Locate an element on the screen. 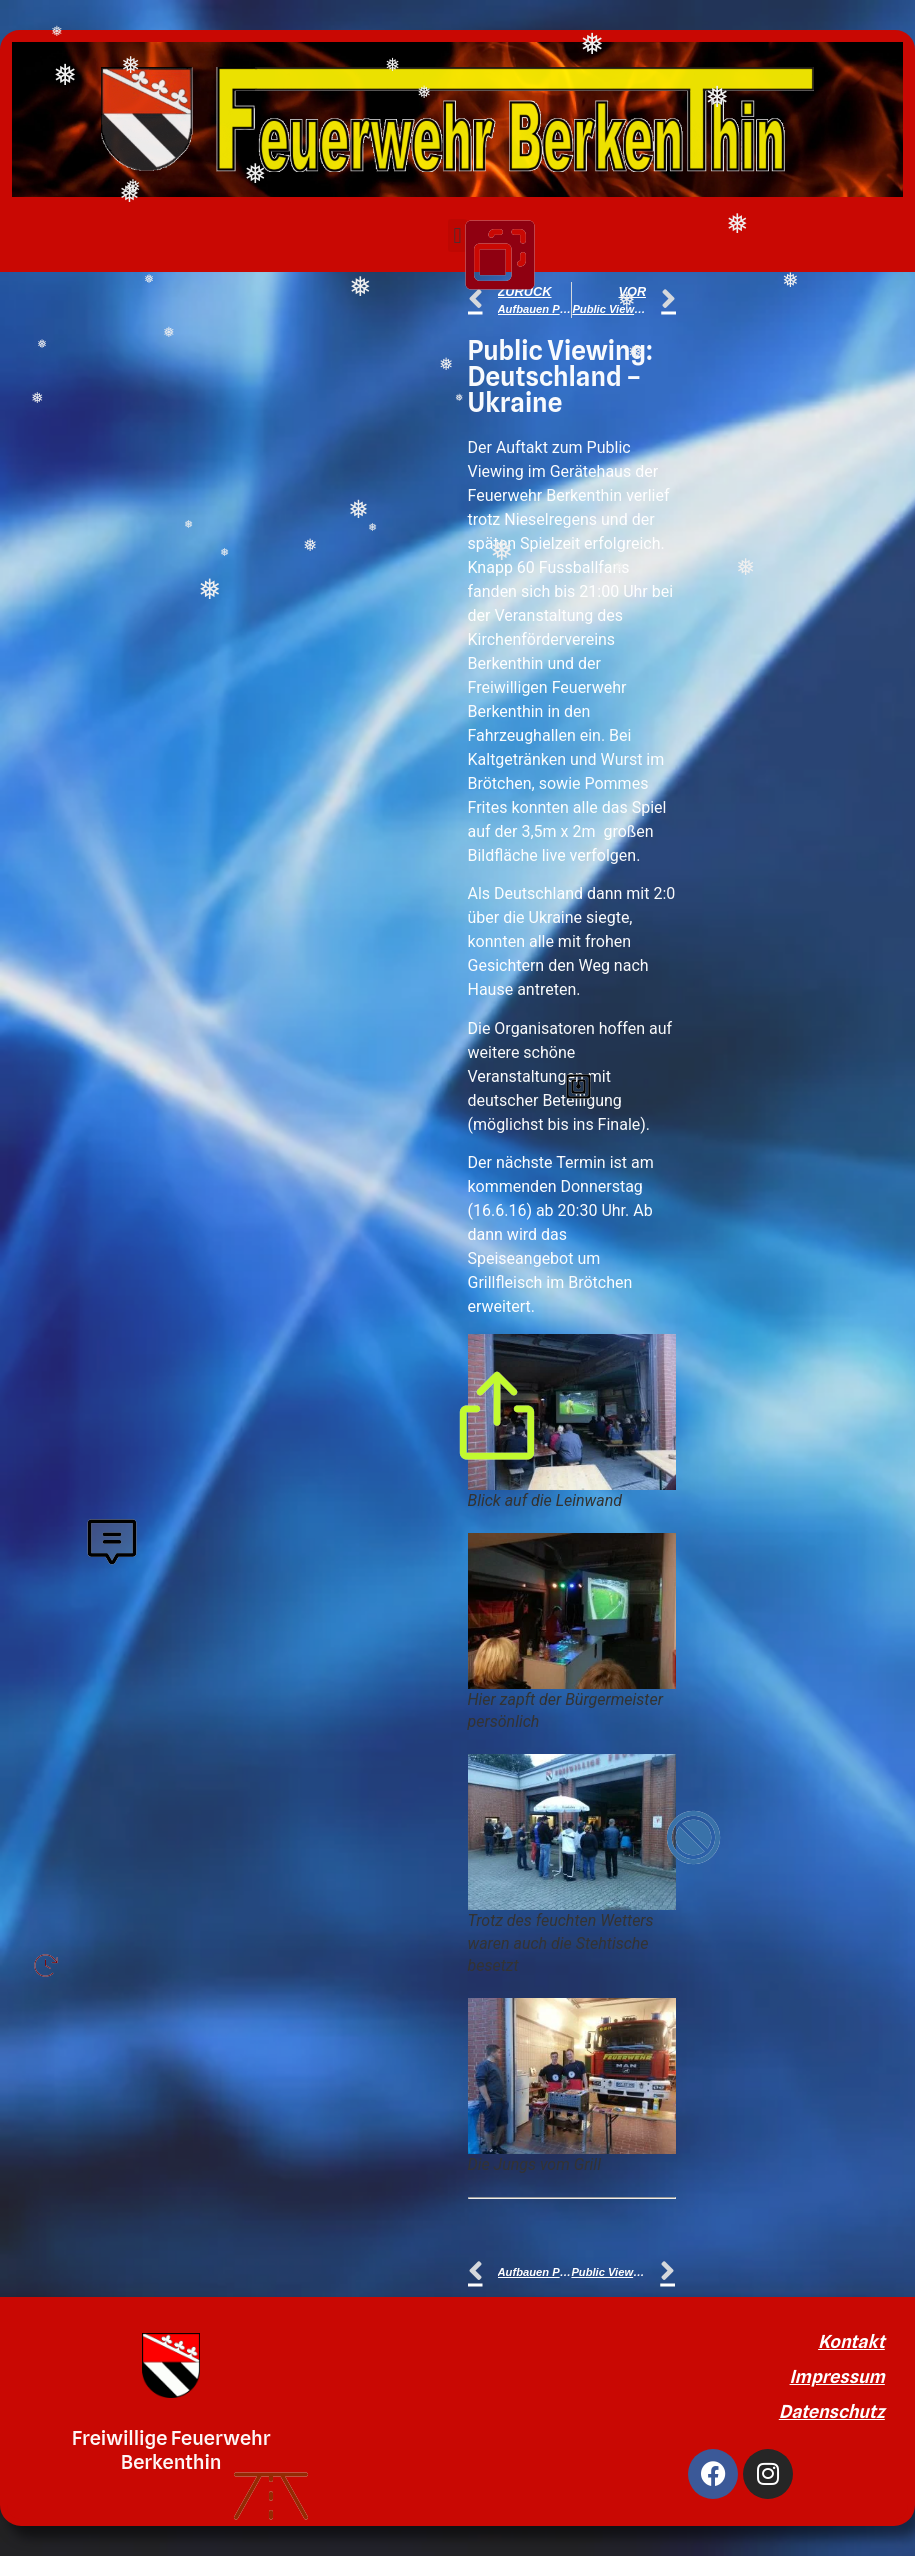 The image size is (915, 2556). tap to enable nfc connectivity is located at coordinates (578, 1086).